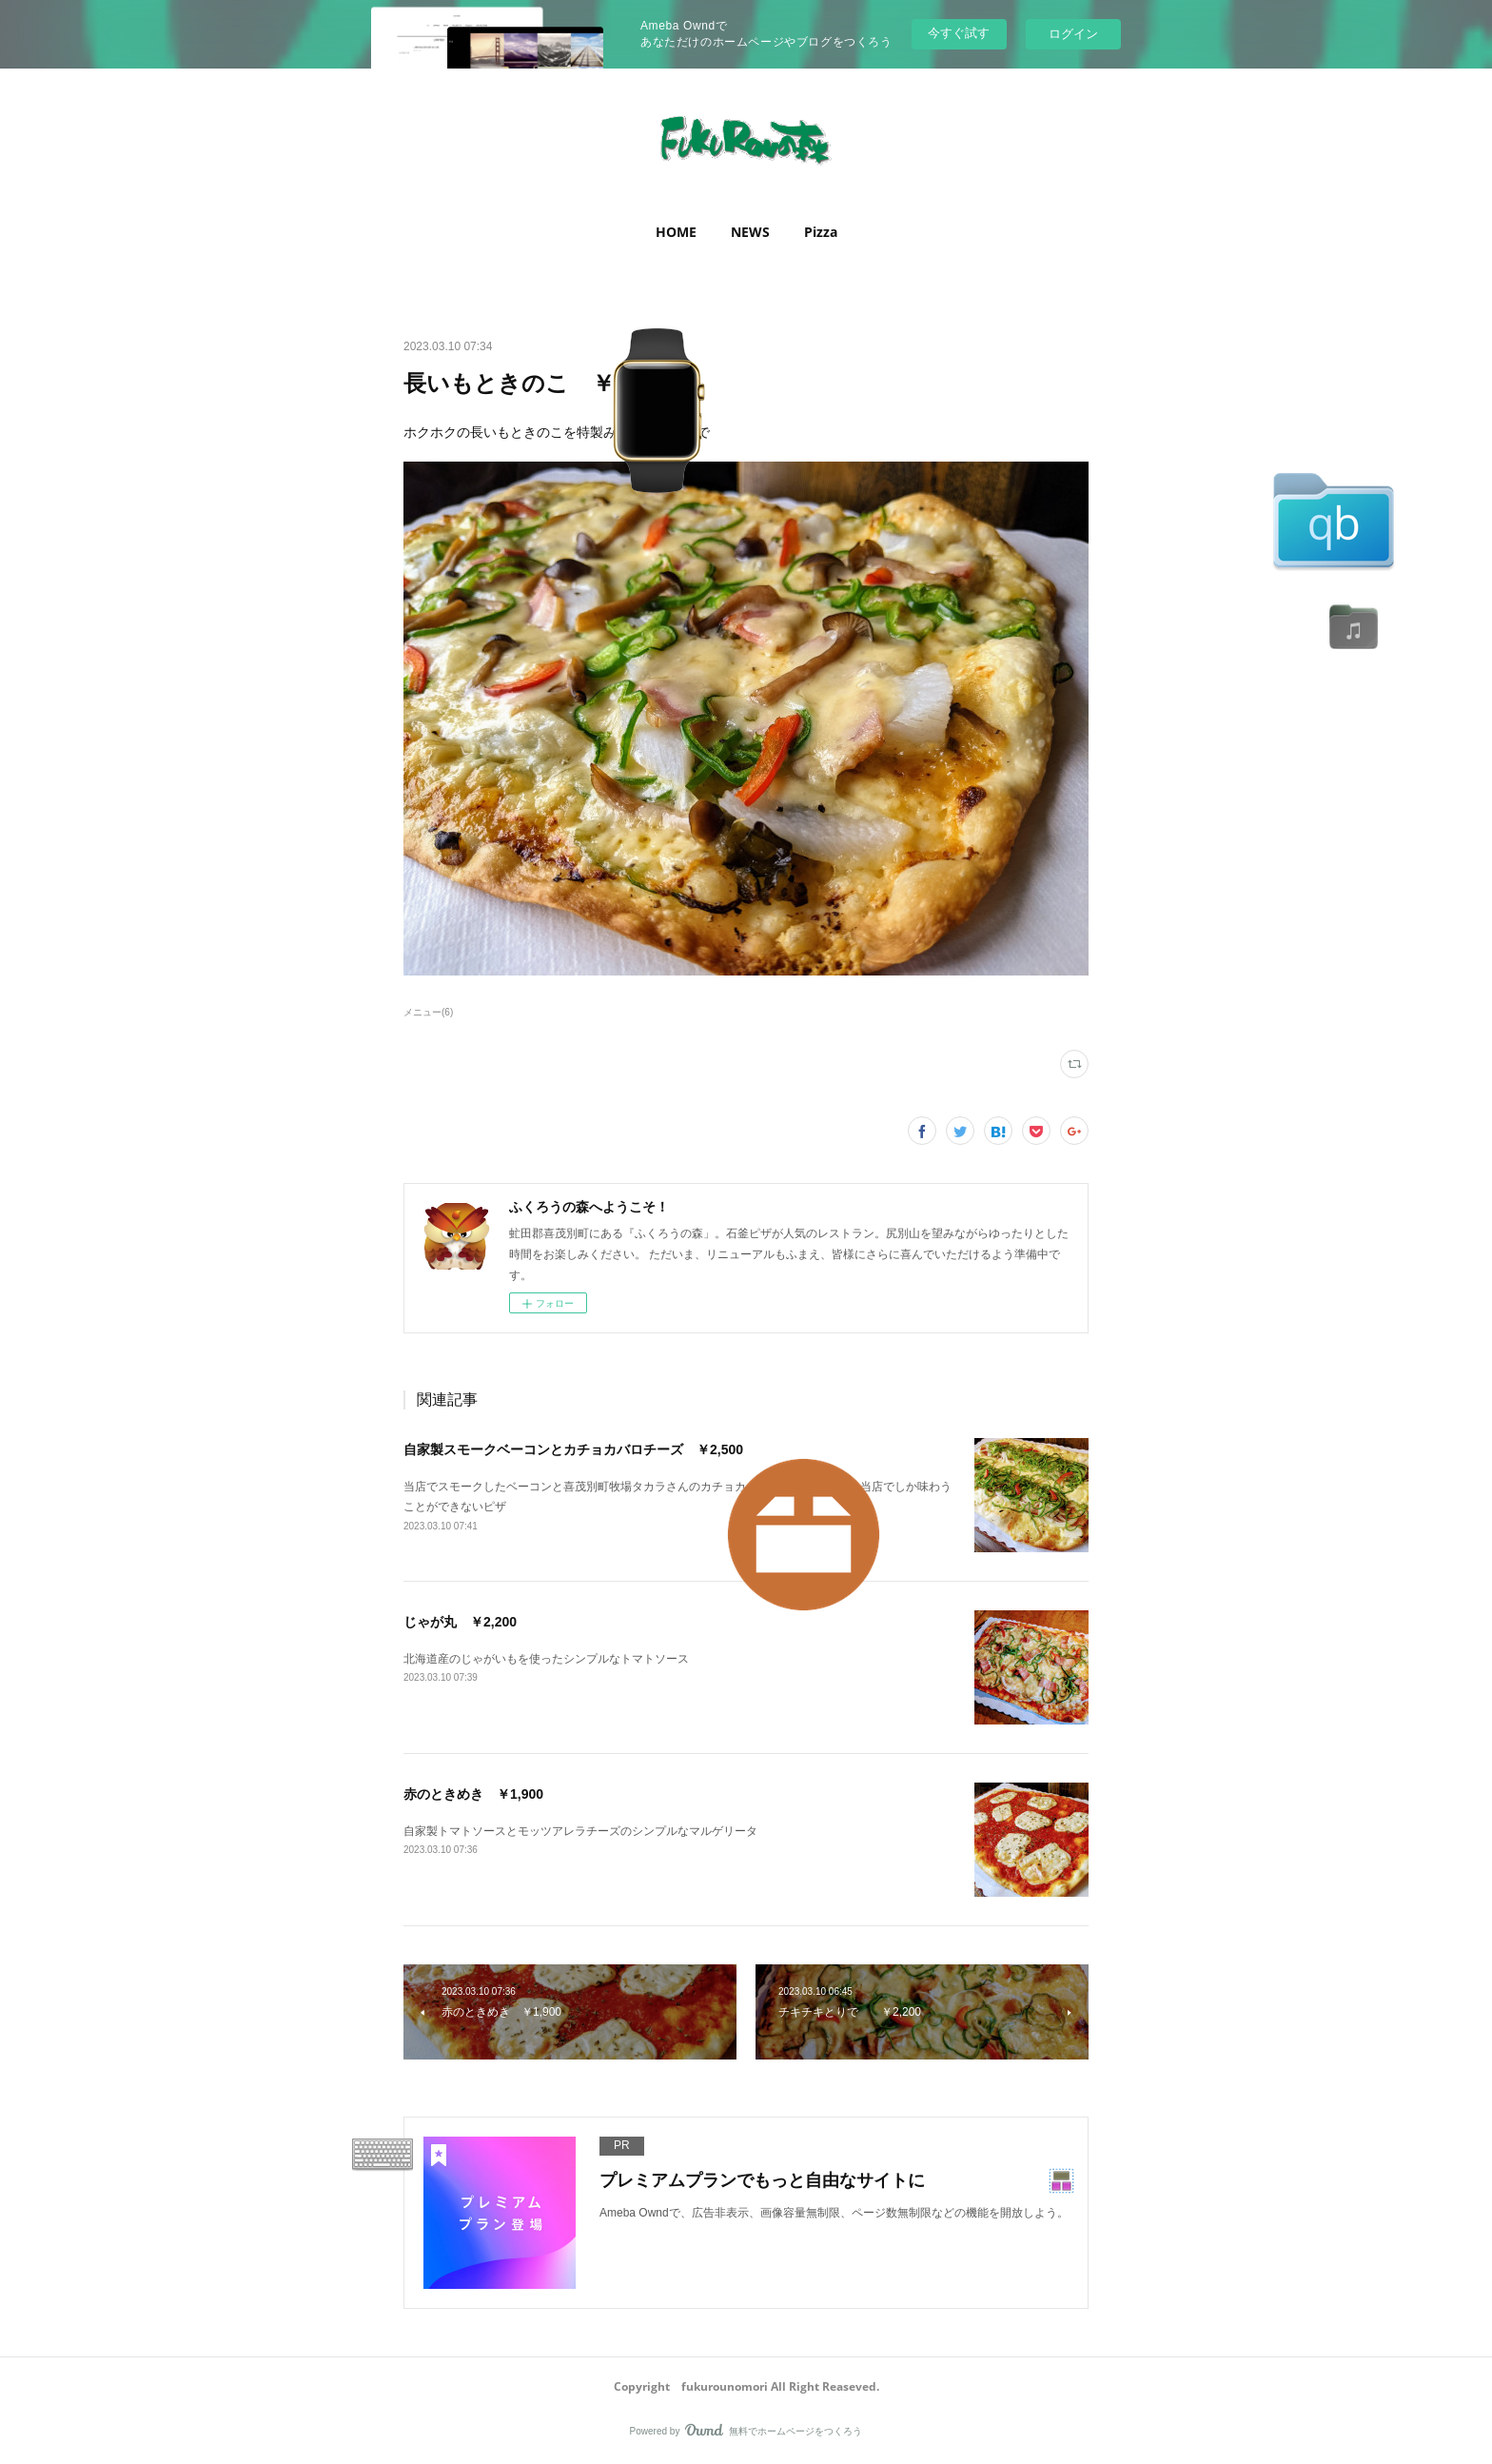 Image resolution: width=1492 pixels, height=2464 pixels. What do you see at coordinates (803, 1534) in the screenshot?
I see `indicates a packaged or bundled item` at bounding box center [803, 1534].